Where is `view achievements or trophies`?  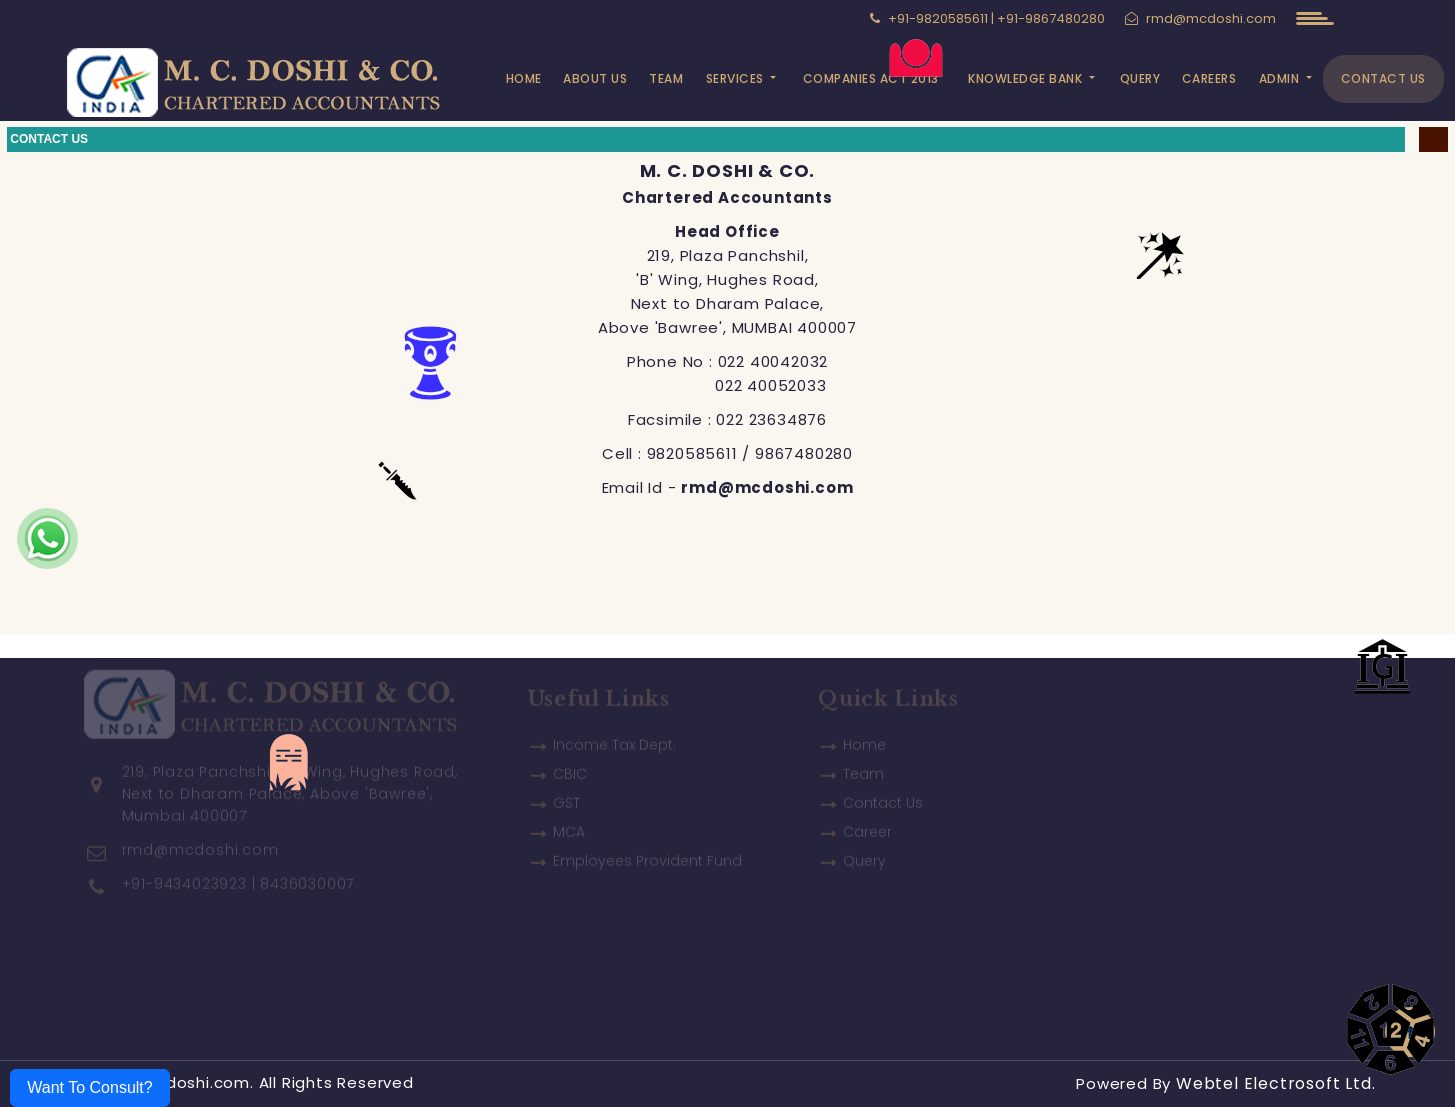 view achievements or trophies is located at coordinates (429, 363).